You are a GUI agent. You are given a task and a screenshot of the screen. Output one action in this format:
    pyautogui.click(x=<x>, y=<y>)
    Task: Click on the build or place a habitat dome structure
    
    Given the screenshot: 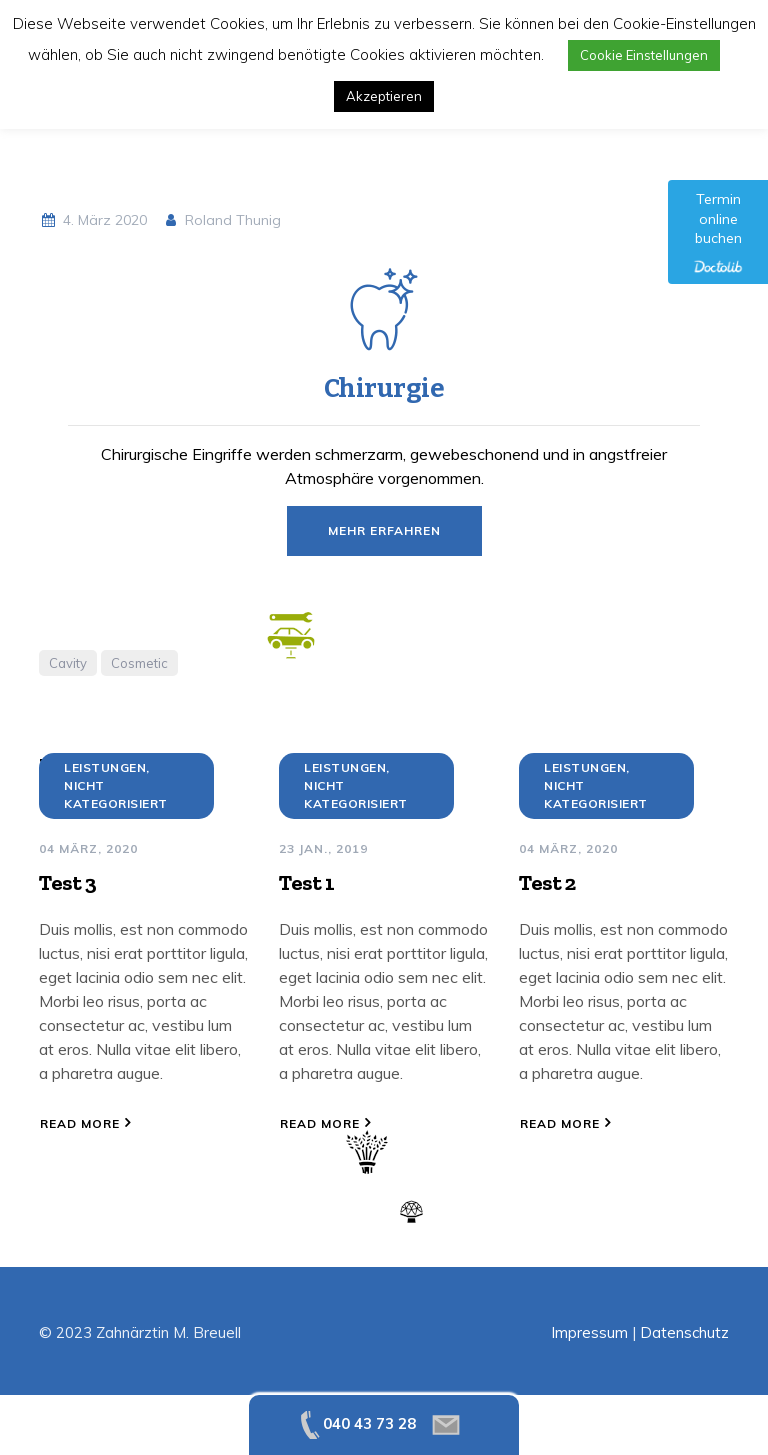 What is the action you would take?
    pyautogui.click(x=411, y=1211)
    